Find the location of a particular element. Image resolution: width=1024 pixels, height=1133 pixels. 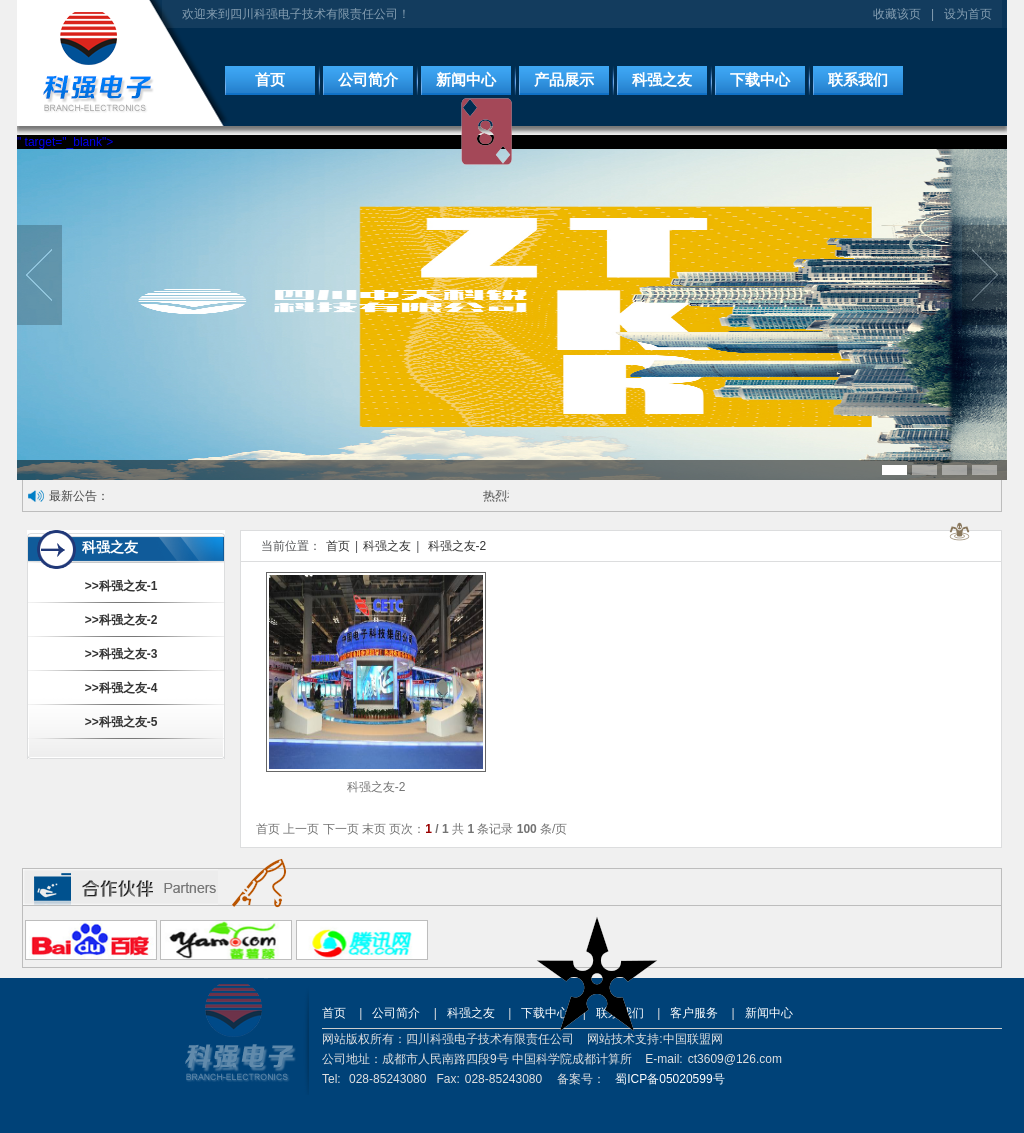

access fishing mini-game or activity is located at coordinates (259, 883).